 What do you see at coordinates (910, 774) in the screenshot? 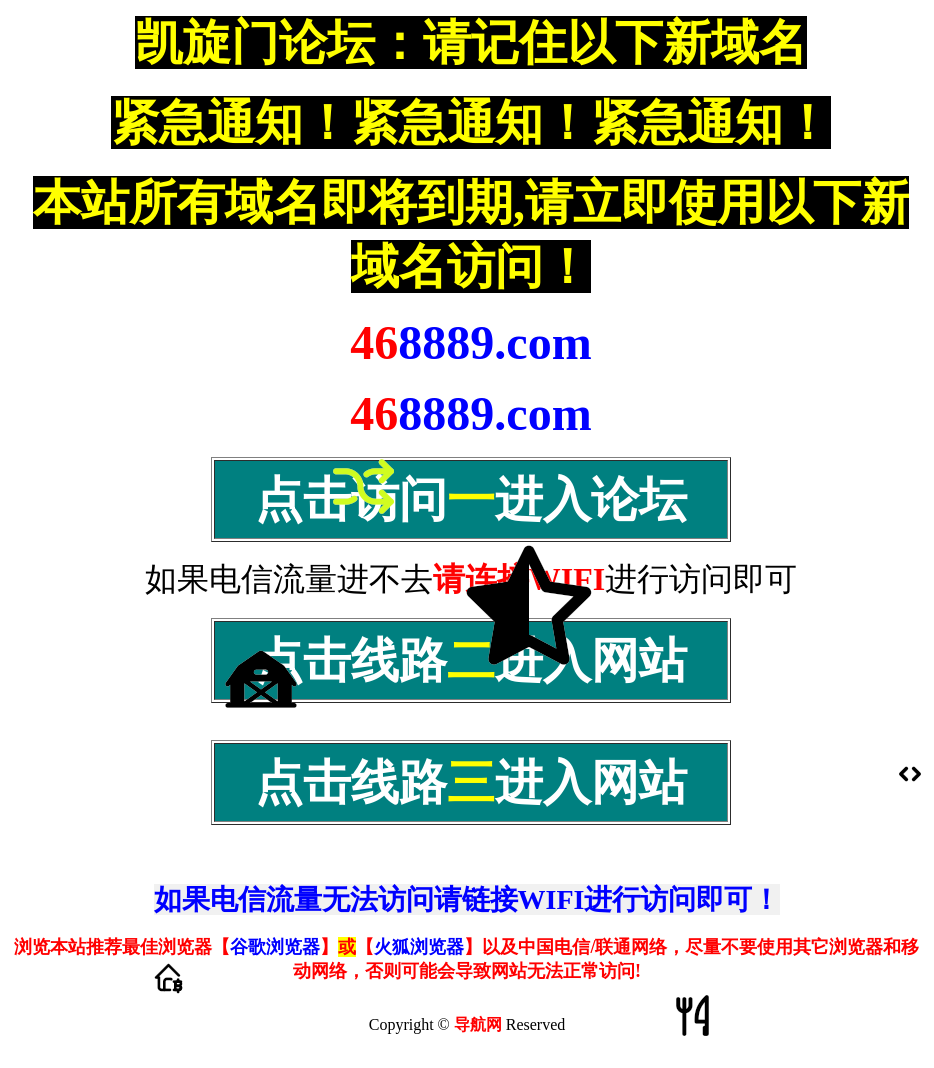
I see `adjust horizontal positioning` at bounding box center [910, 774].